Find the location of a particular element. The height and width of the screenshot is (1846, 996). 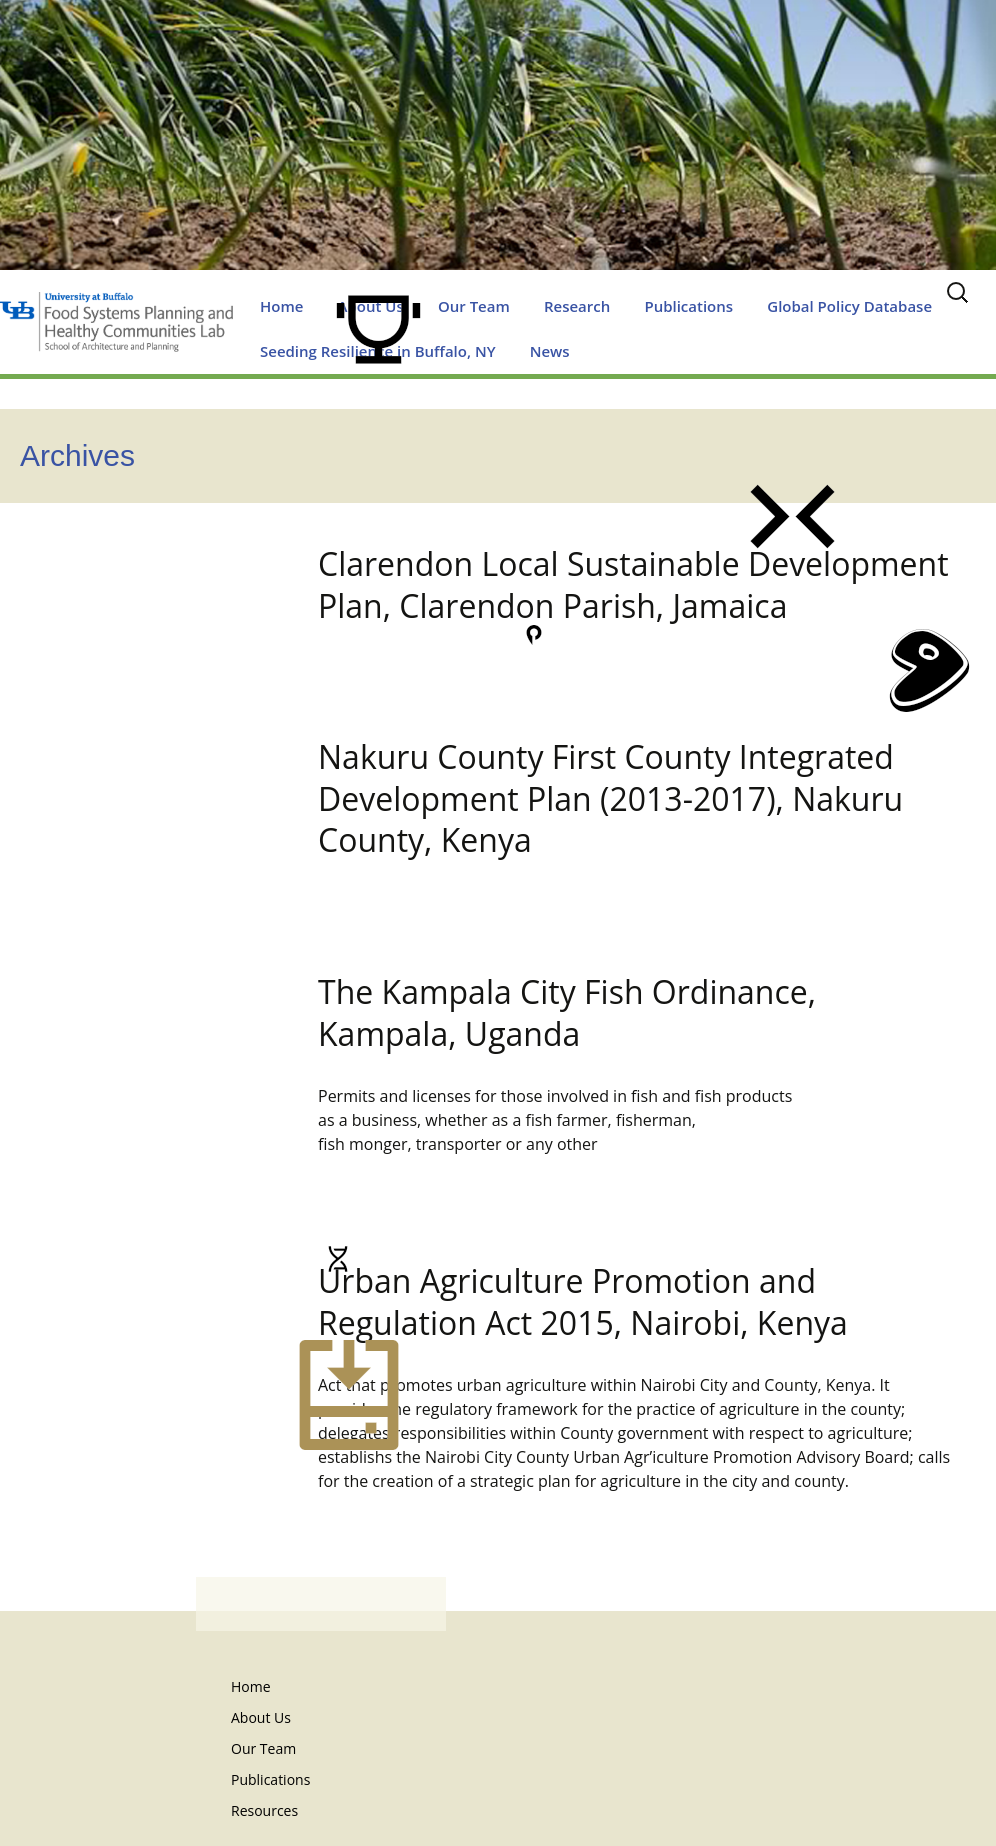

access genetics or DNA-related information is located at coordinates (338, 1259).